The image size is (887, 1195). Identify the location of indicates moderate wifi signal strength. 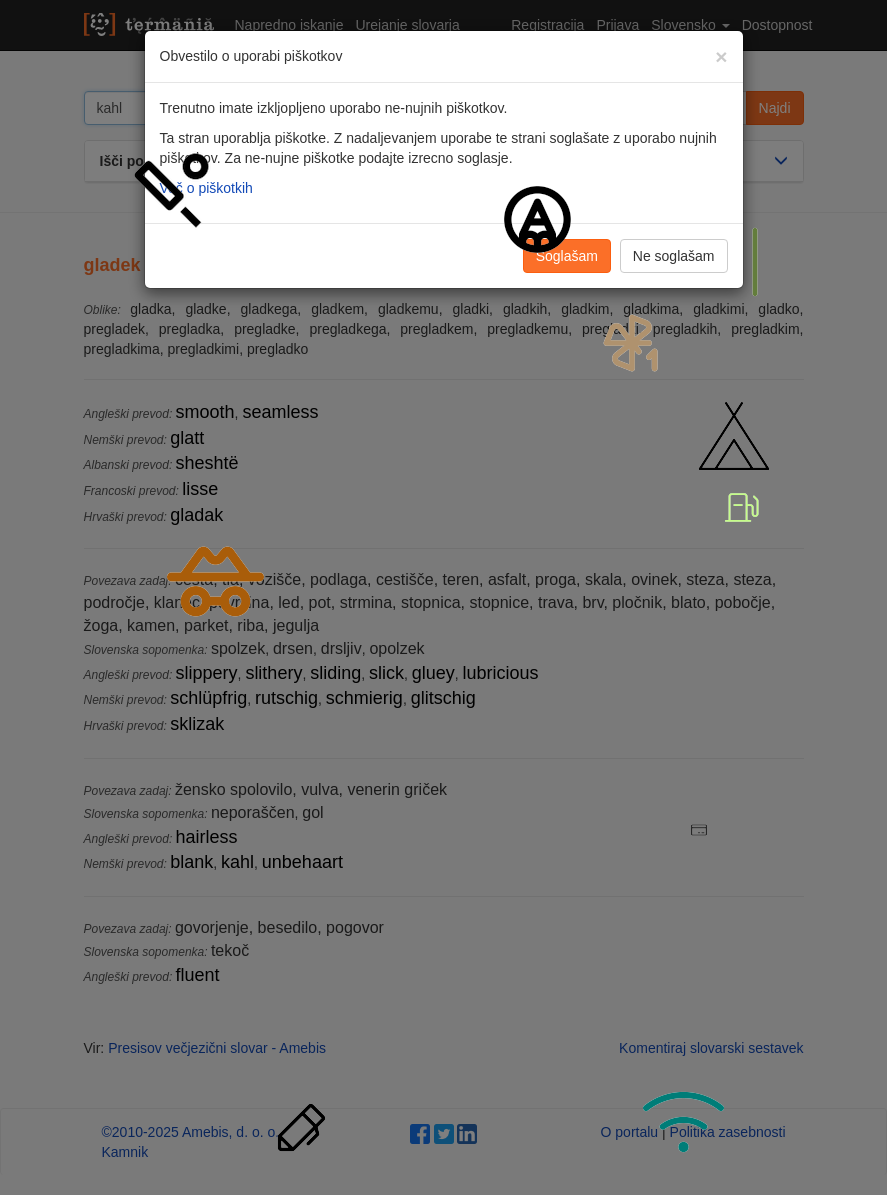
(683, 1107).